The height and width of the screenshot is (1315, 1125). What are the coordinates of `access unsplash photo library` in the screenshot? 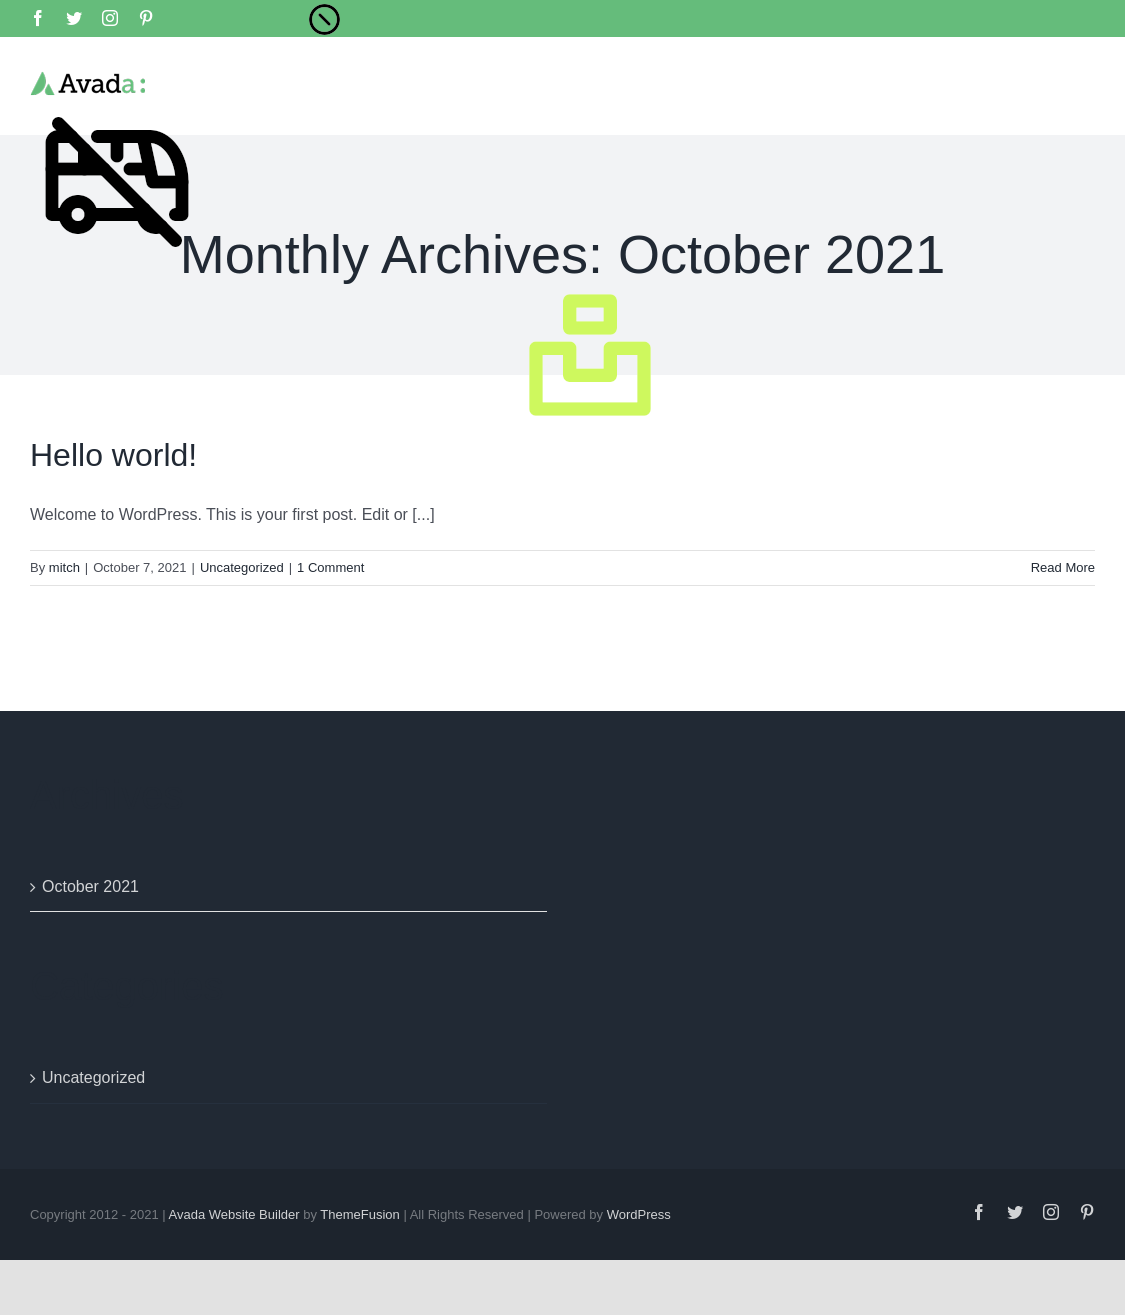 It's located at (590, 355).